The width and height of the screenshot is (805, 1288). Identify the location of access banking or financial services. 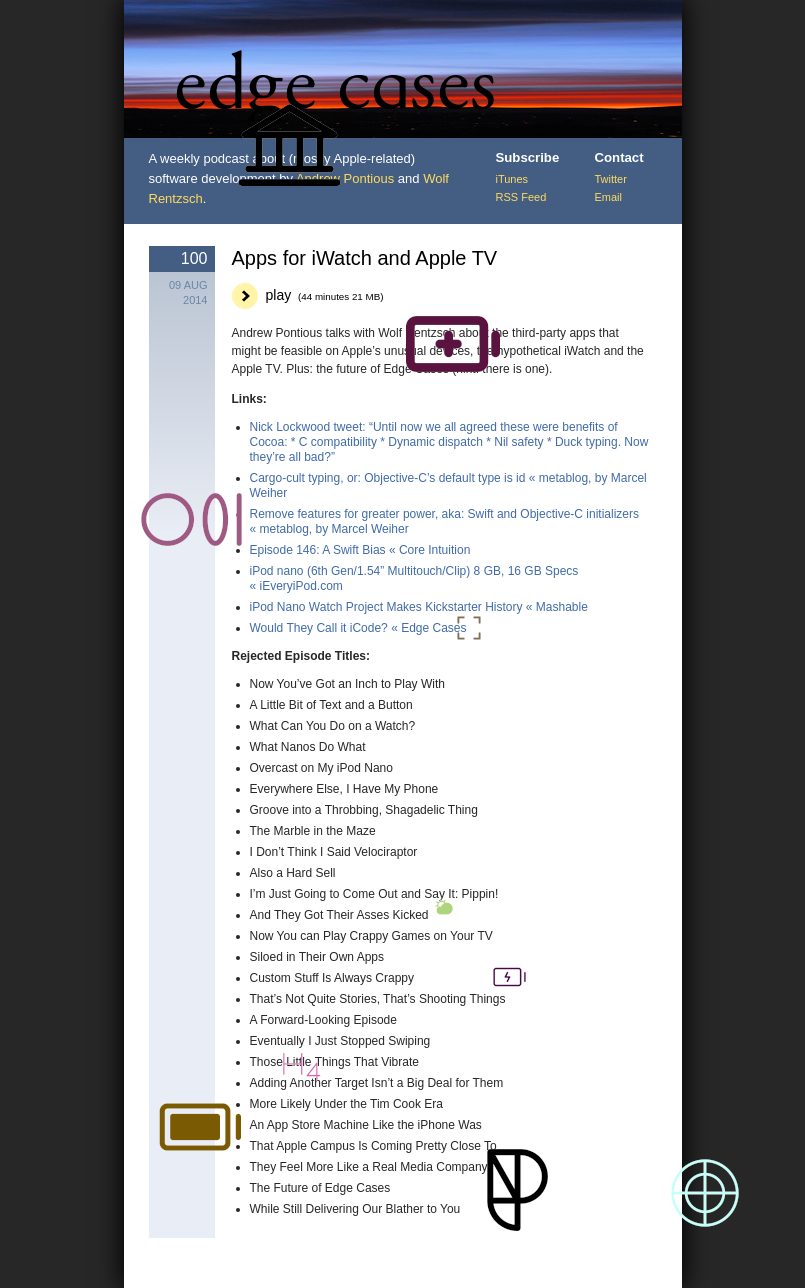
(289, 148).